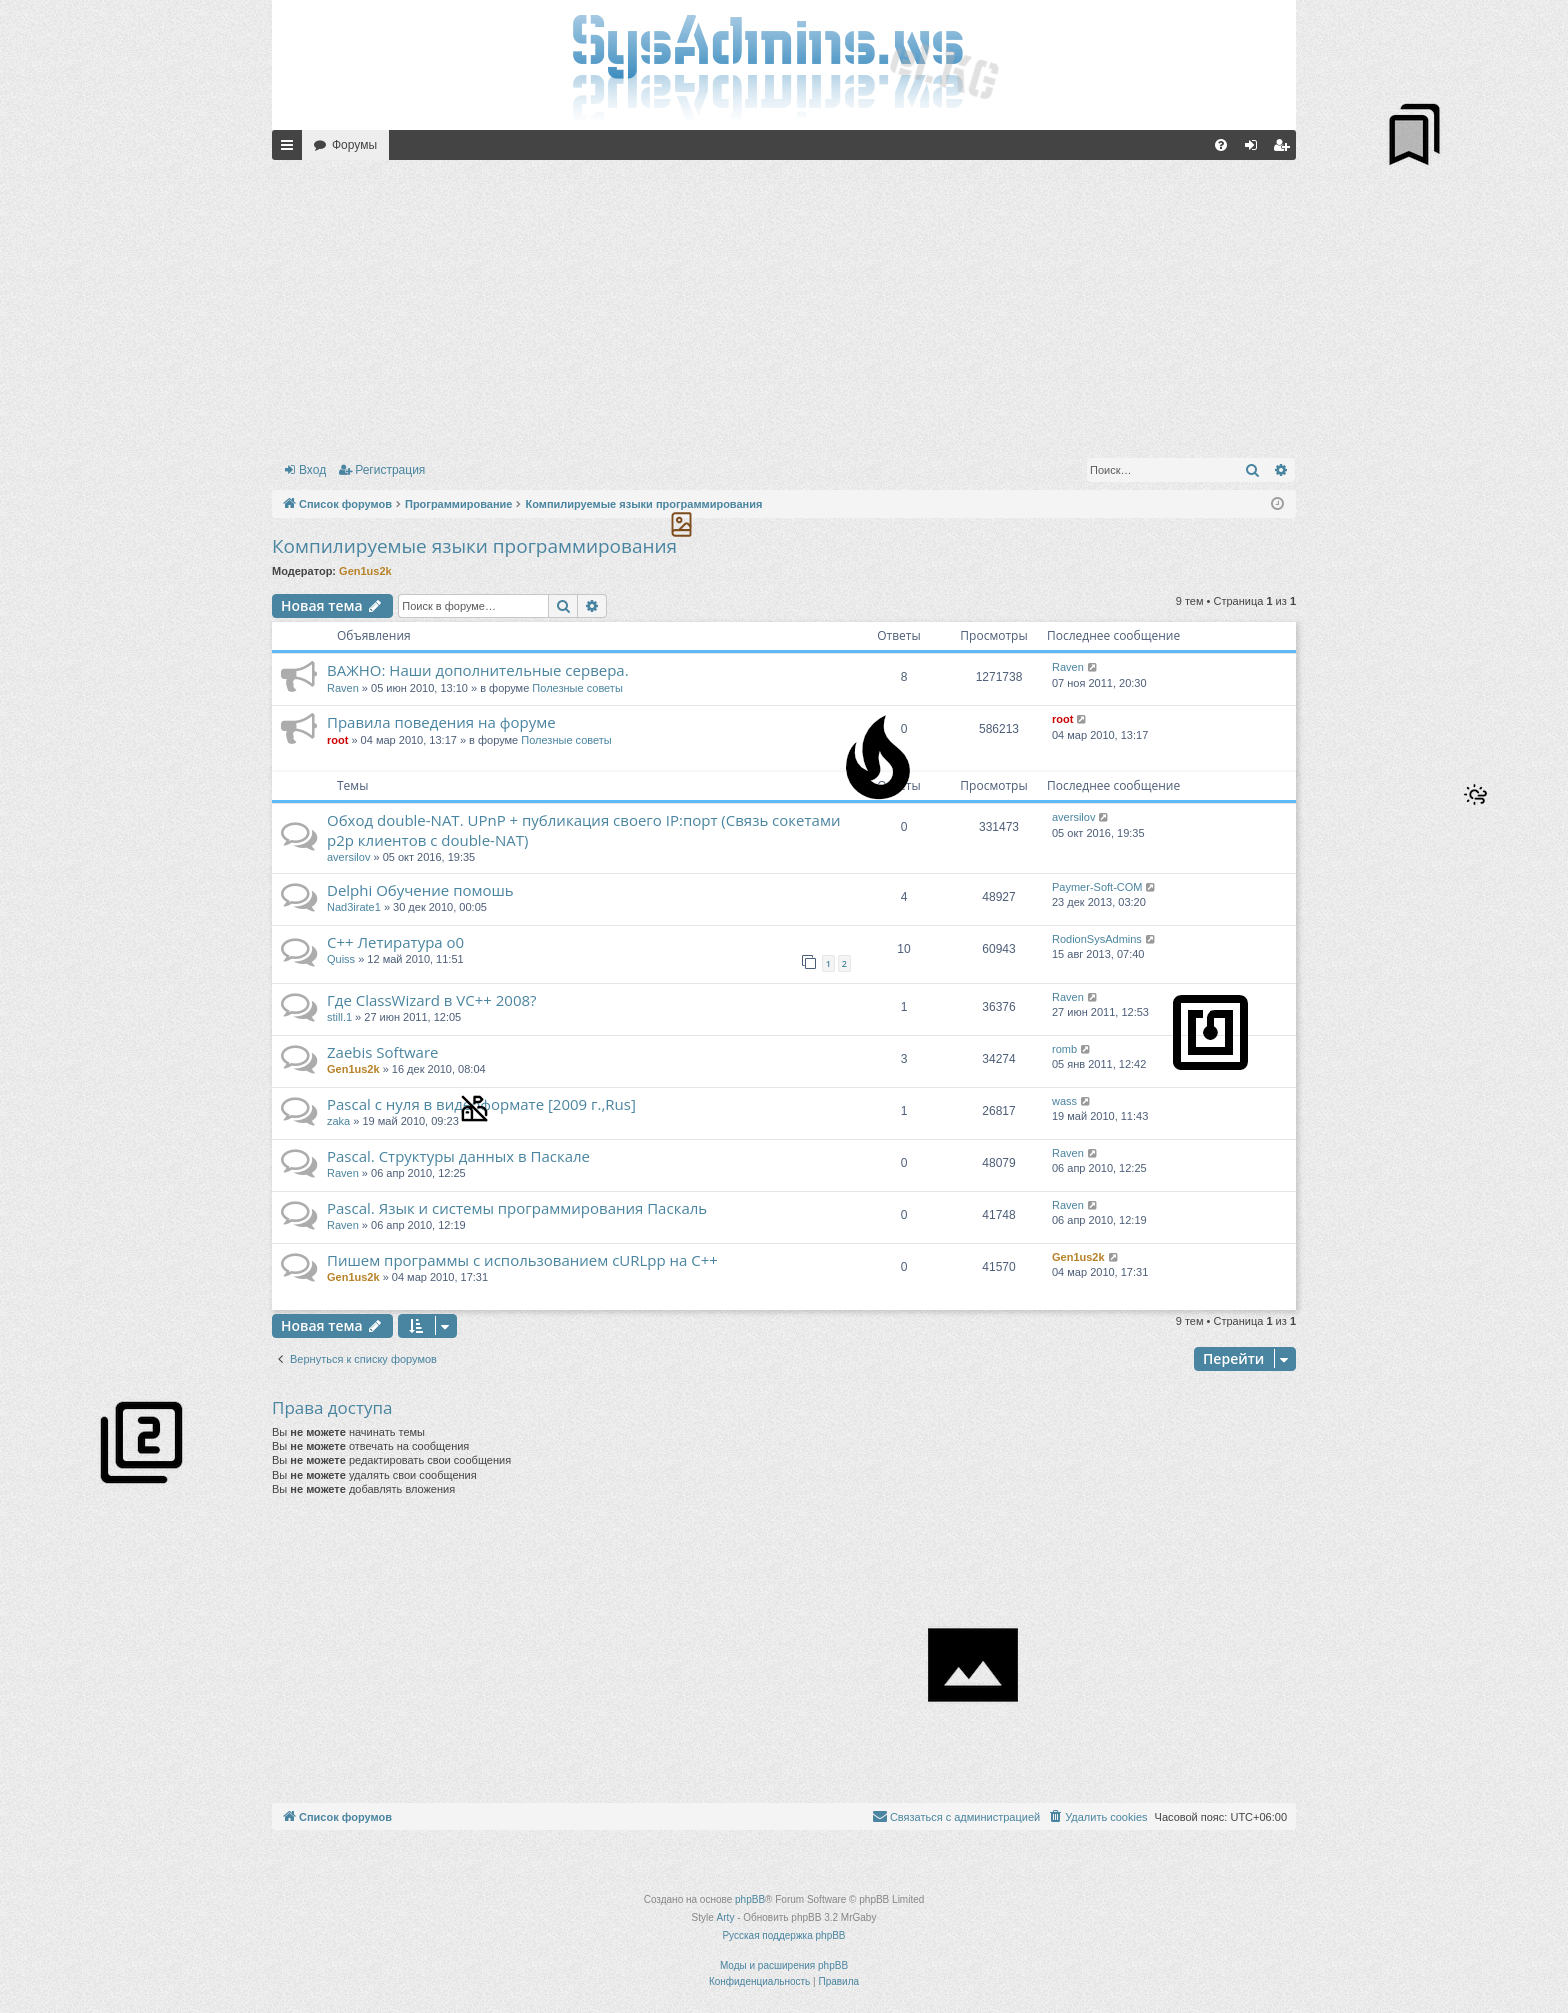 Image resolution: width=1568 pixels, height=2013 pixels. What do you see at coordinates (474, 1108) in the screenshot?
I see `mailbox notifications disabled` at bounding box center [474, 1108].